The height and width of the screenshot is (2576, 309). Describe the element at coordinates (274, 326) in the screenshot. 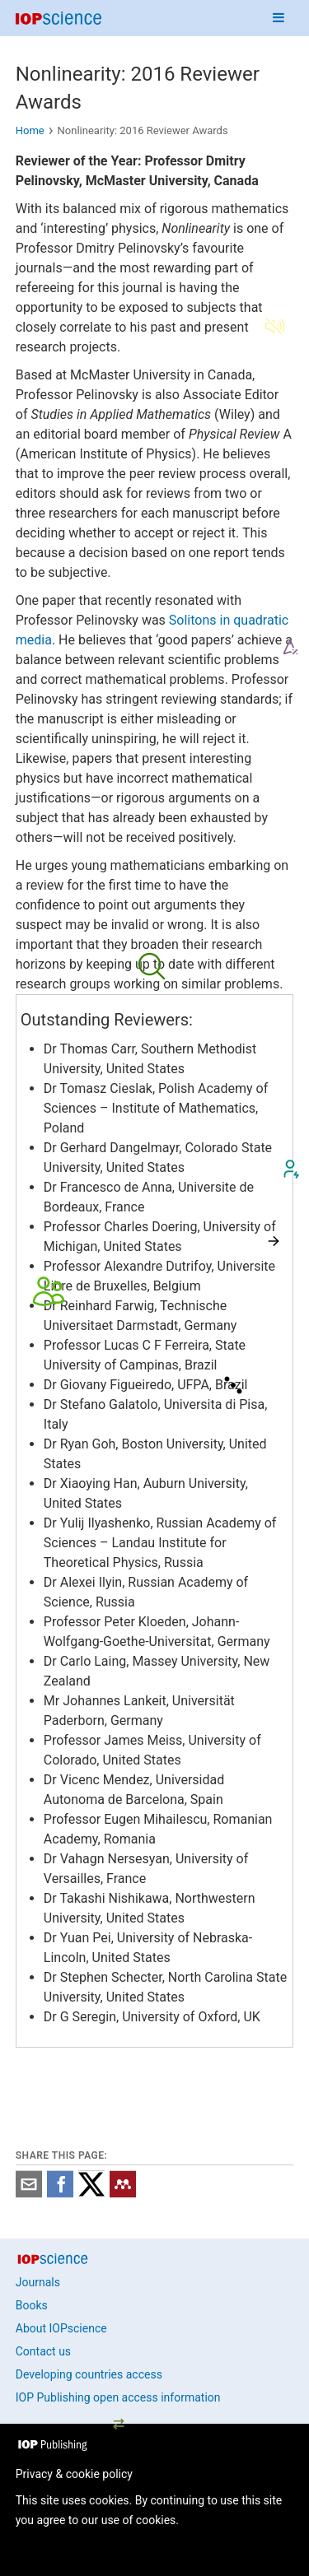

I see `mute audio or sound` at that location.